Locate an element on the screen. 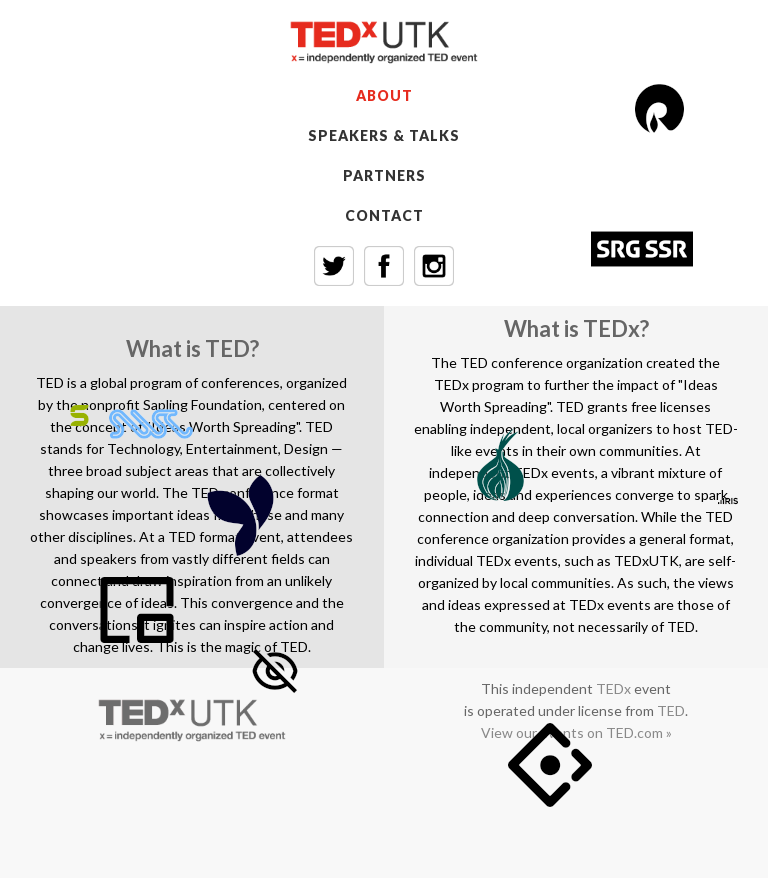 Image resolution: width=768 pixels, height=878 pixels. navigate to Ant Design documentation or resources is located at coordinates (550, 765).